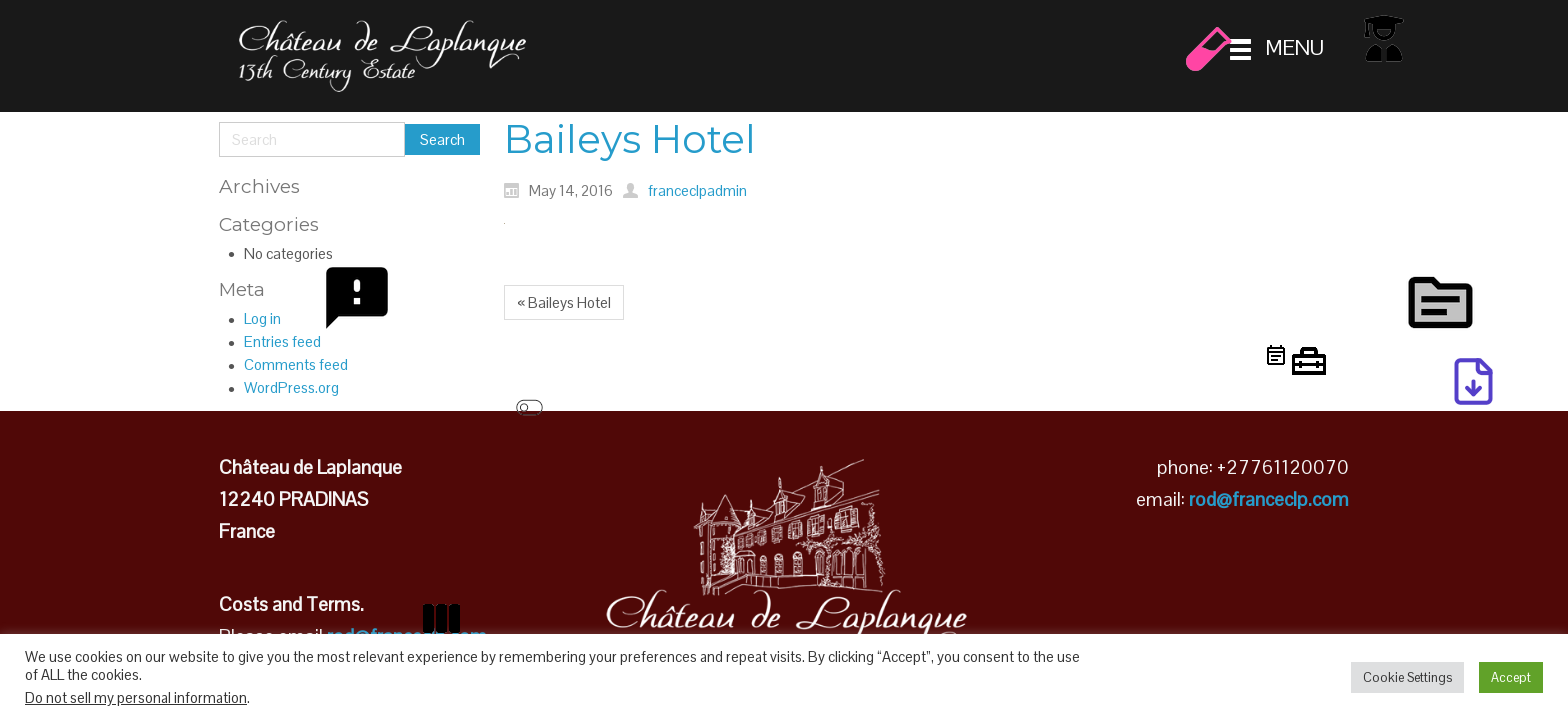 This screenshot has width=1568, height=721. Describe the element at coordinates (1276, 356) in the screenshot. I see `view event details or notes` at that location.